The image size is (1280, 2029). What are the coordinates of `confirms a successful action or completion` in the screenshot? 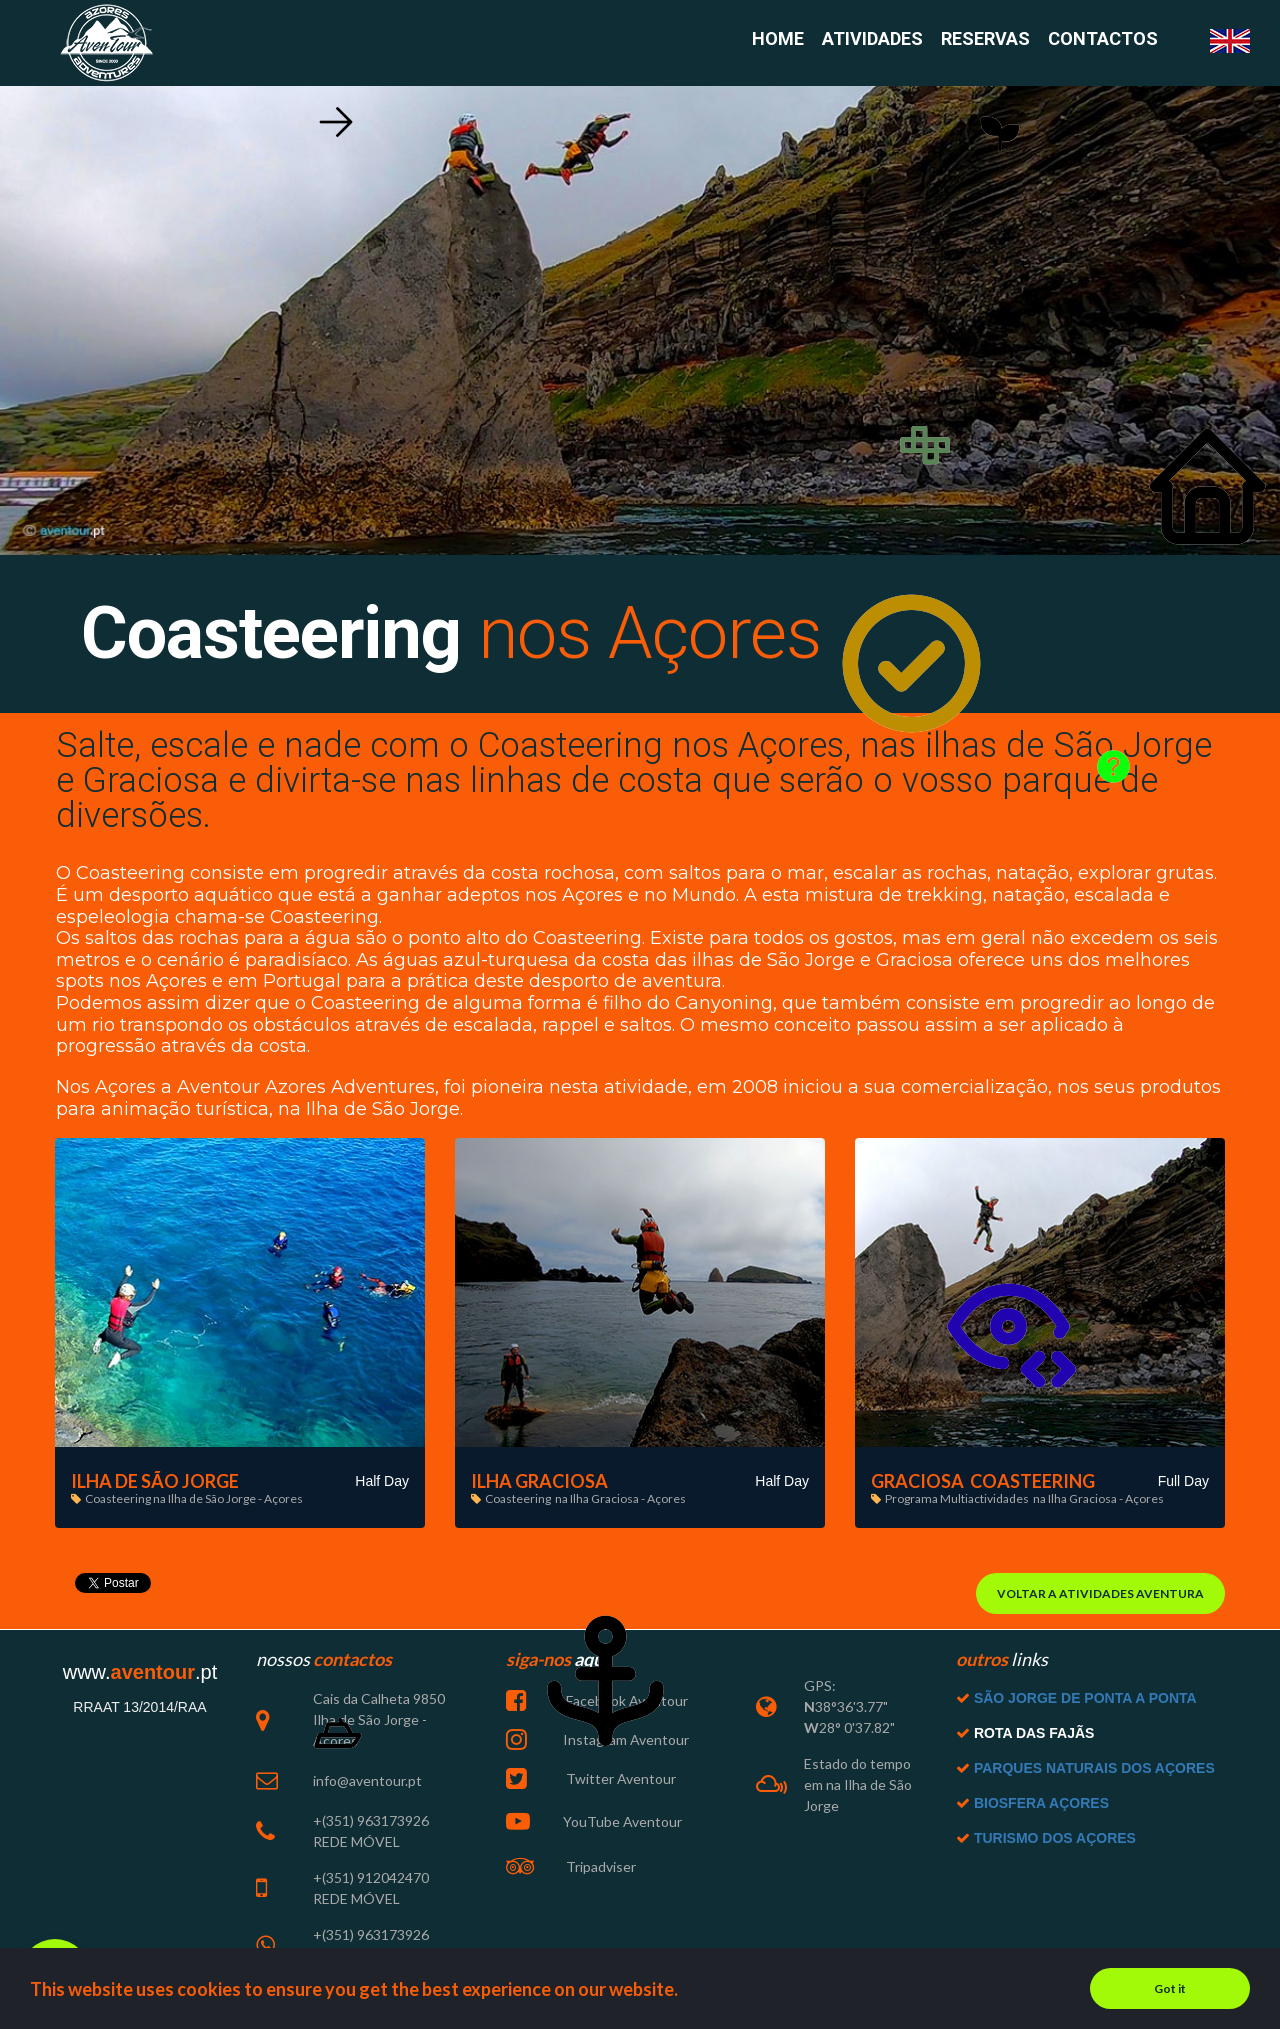 It's located at (911, 663).